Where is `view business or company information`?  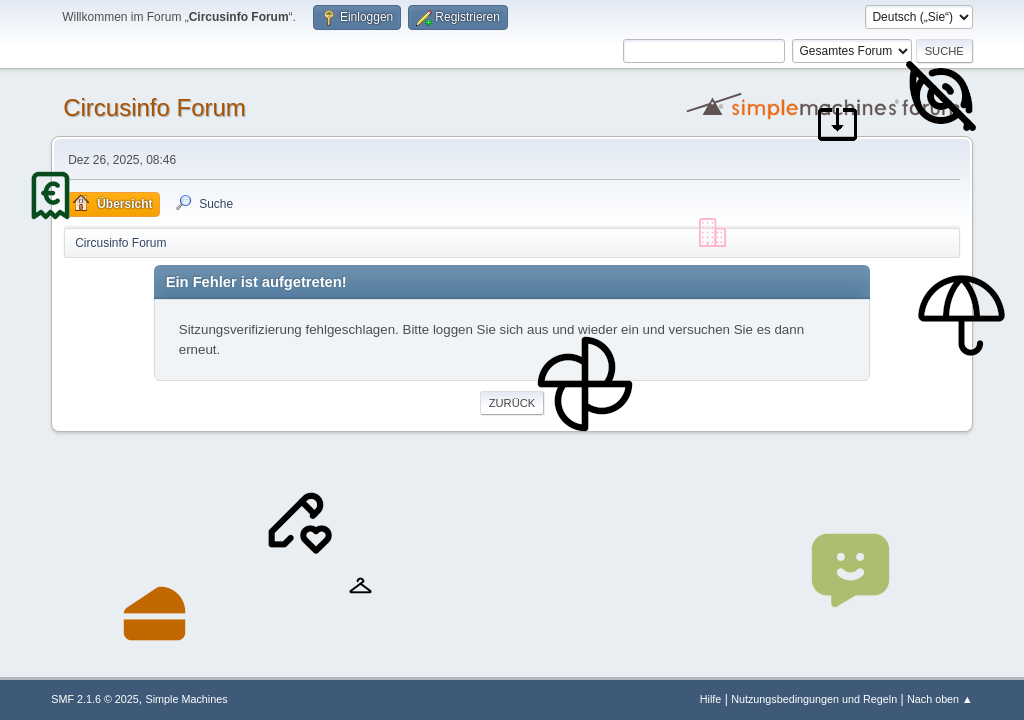 view business or company information is located at coordinates (712, 232).